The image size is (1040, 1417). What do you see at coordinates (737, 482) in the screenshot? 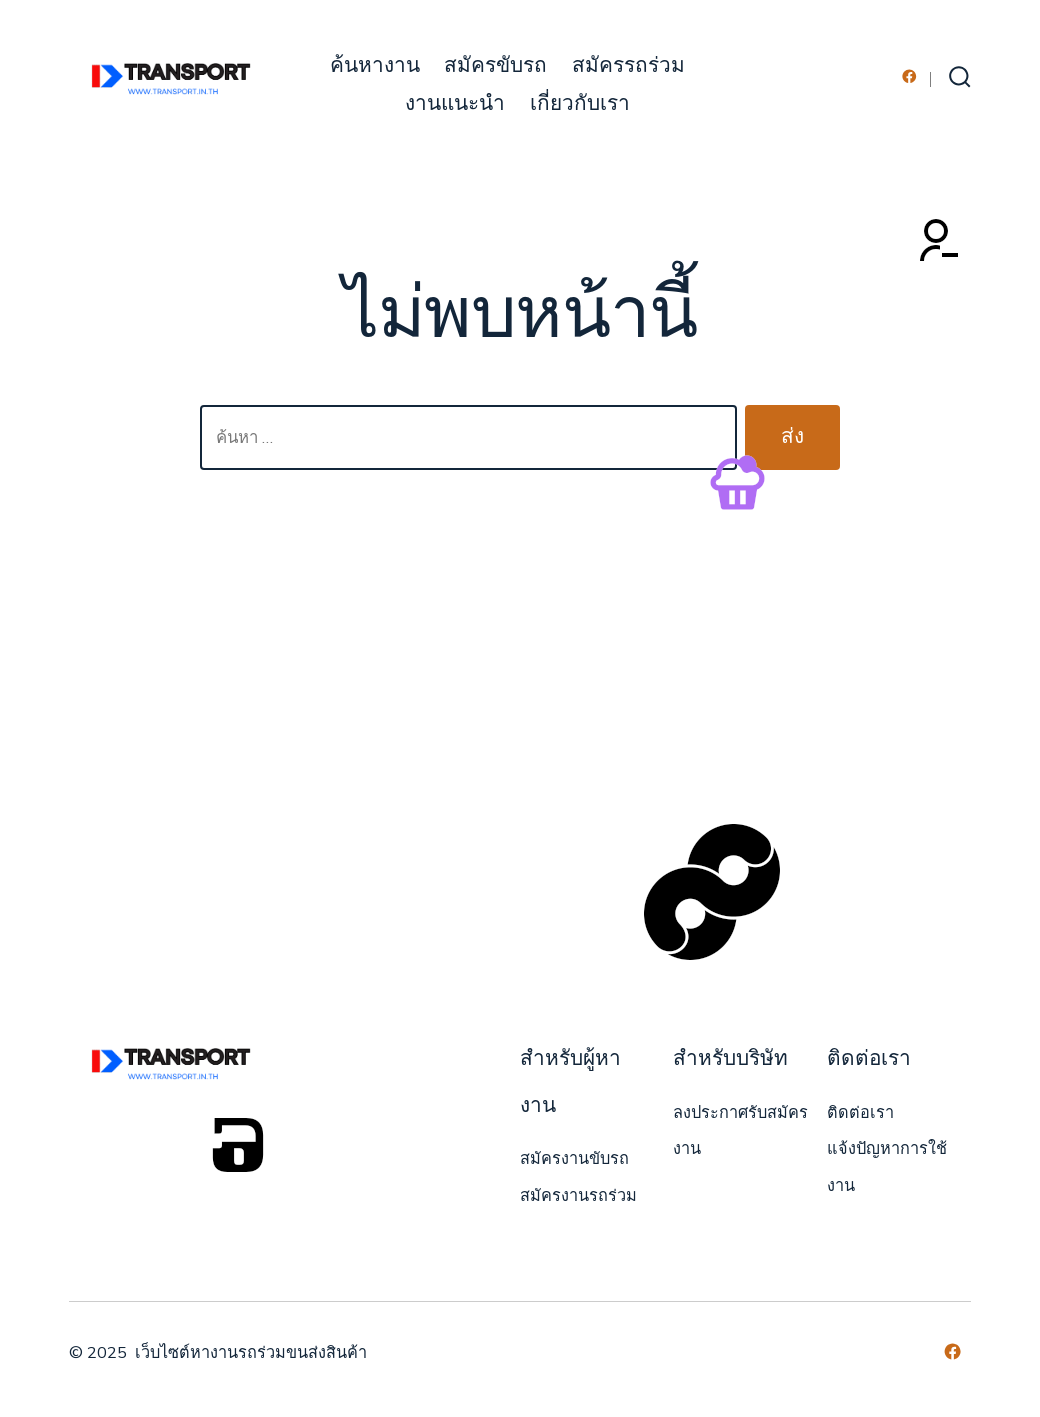
I see `view birthday or celebration notifications` at bounding box center [737, 482].